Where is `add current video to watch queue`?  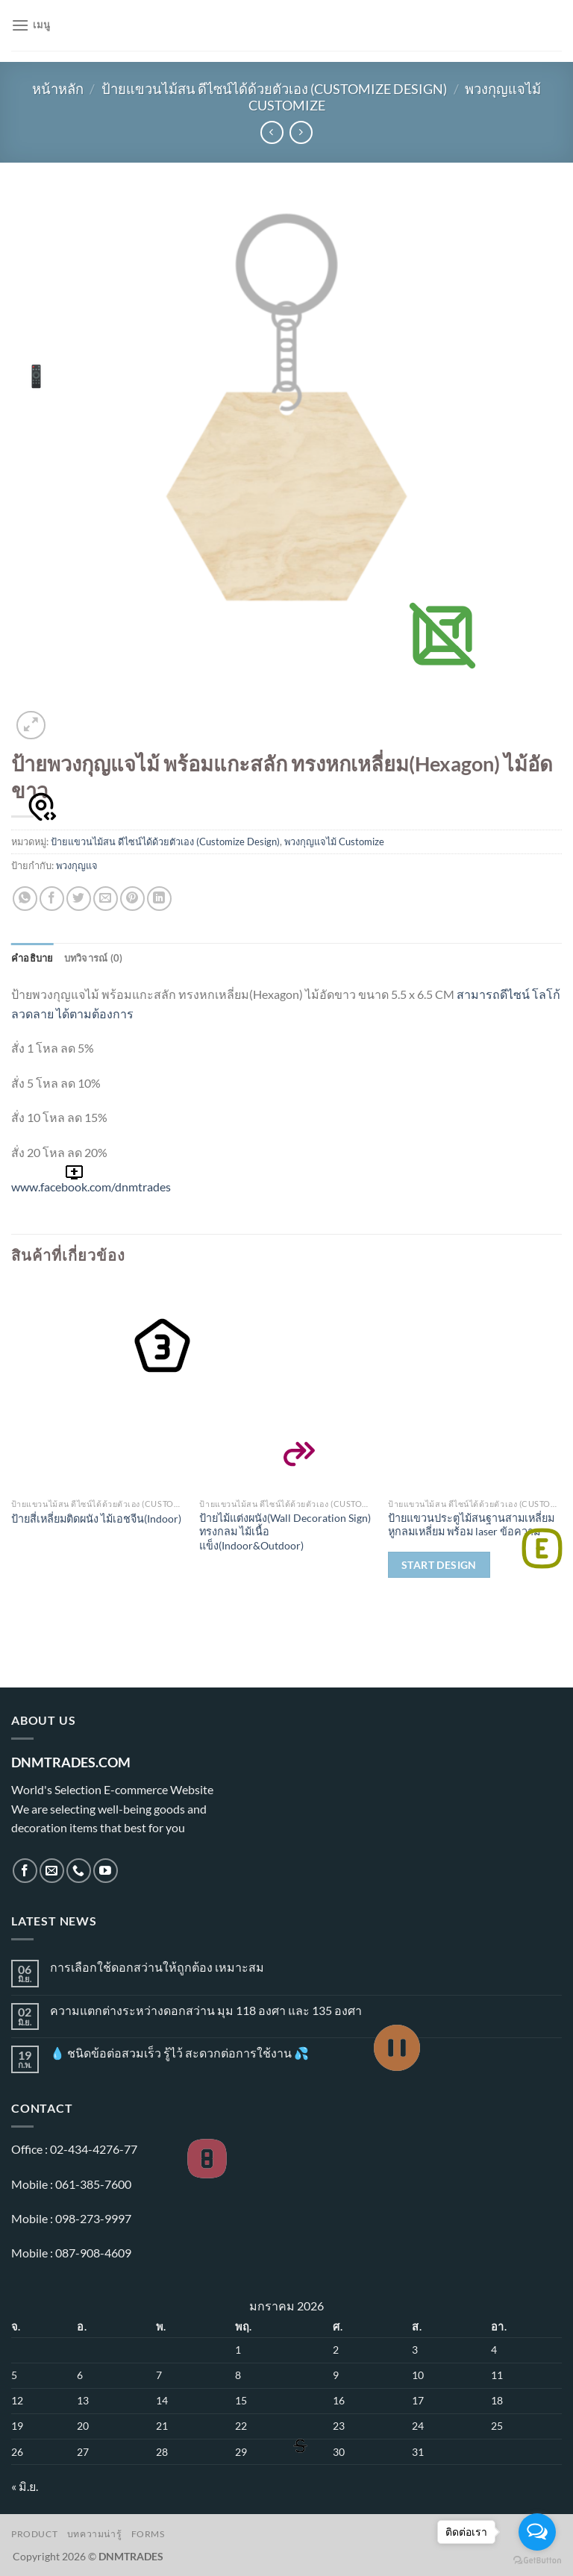 add current video to watch queue is located at coordinates (74, 1172).